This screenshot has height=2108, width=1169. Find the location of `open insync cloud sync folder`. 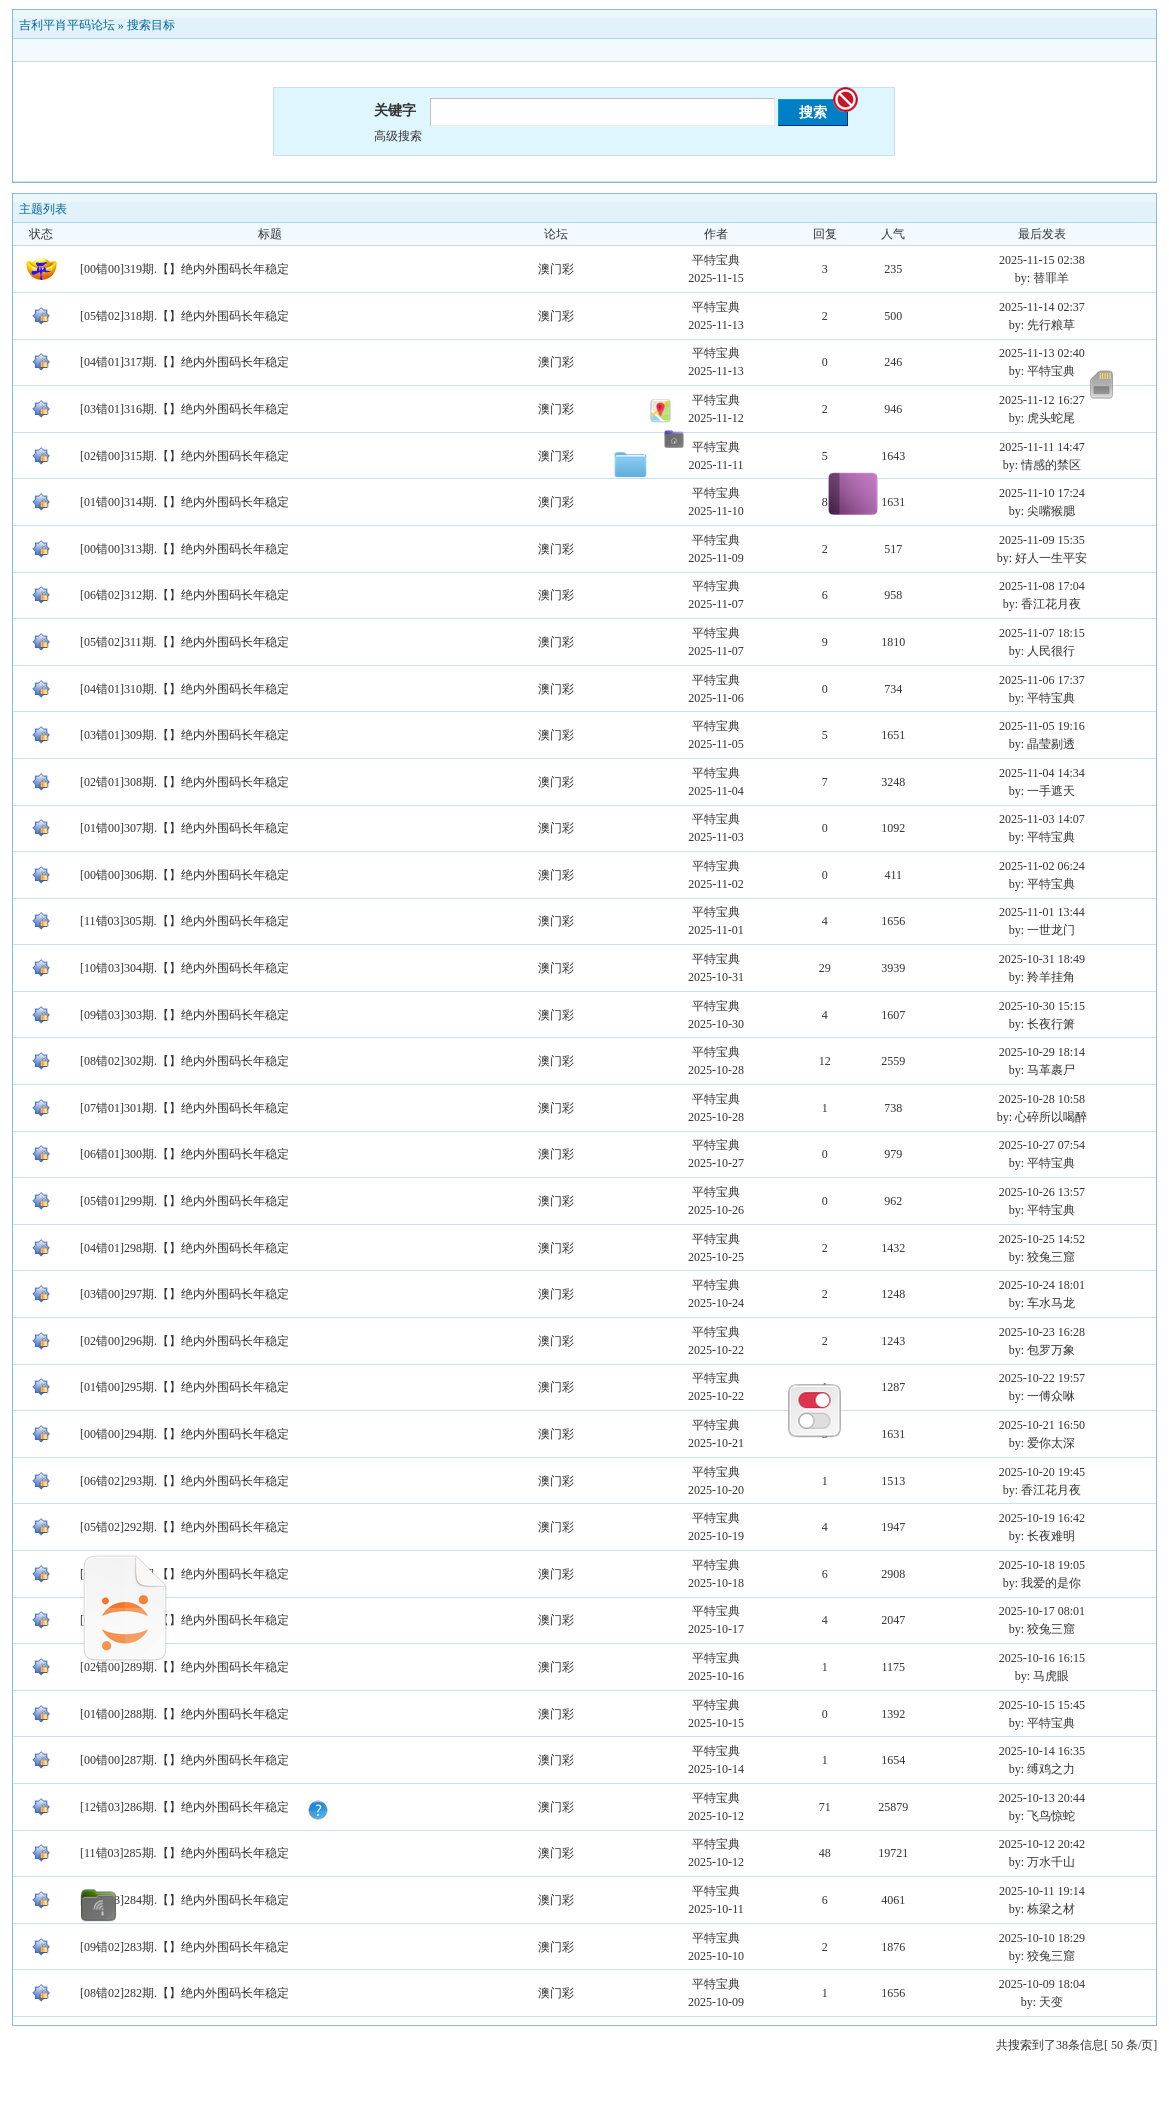

open insync cloud sync folder is located at coordinates (98, 1904).